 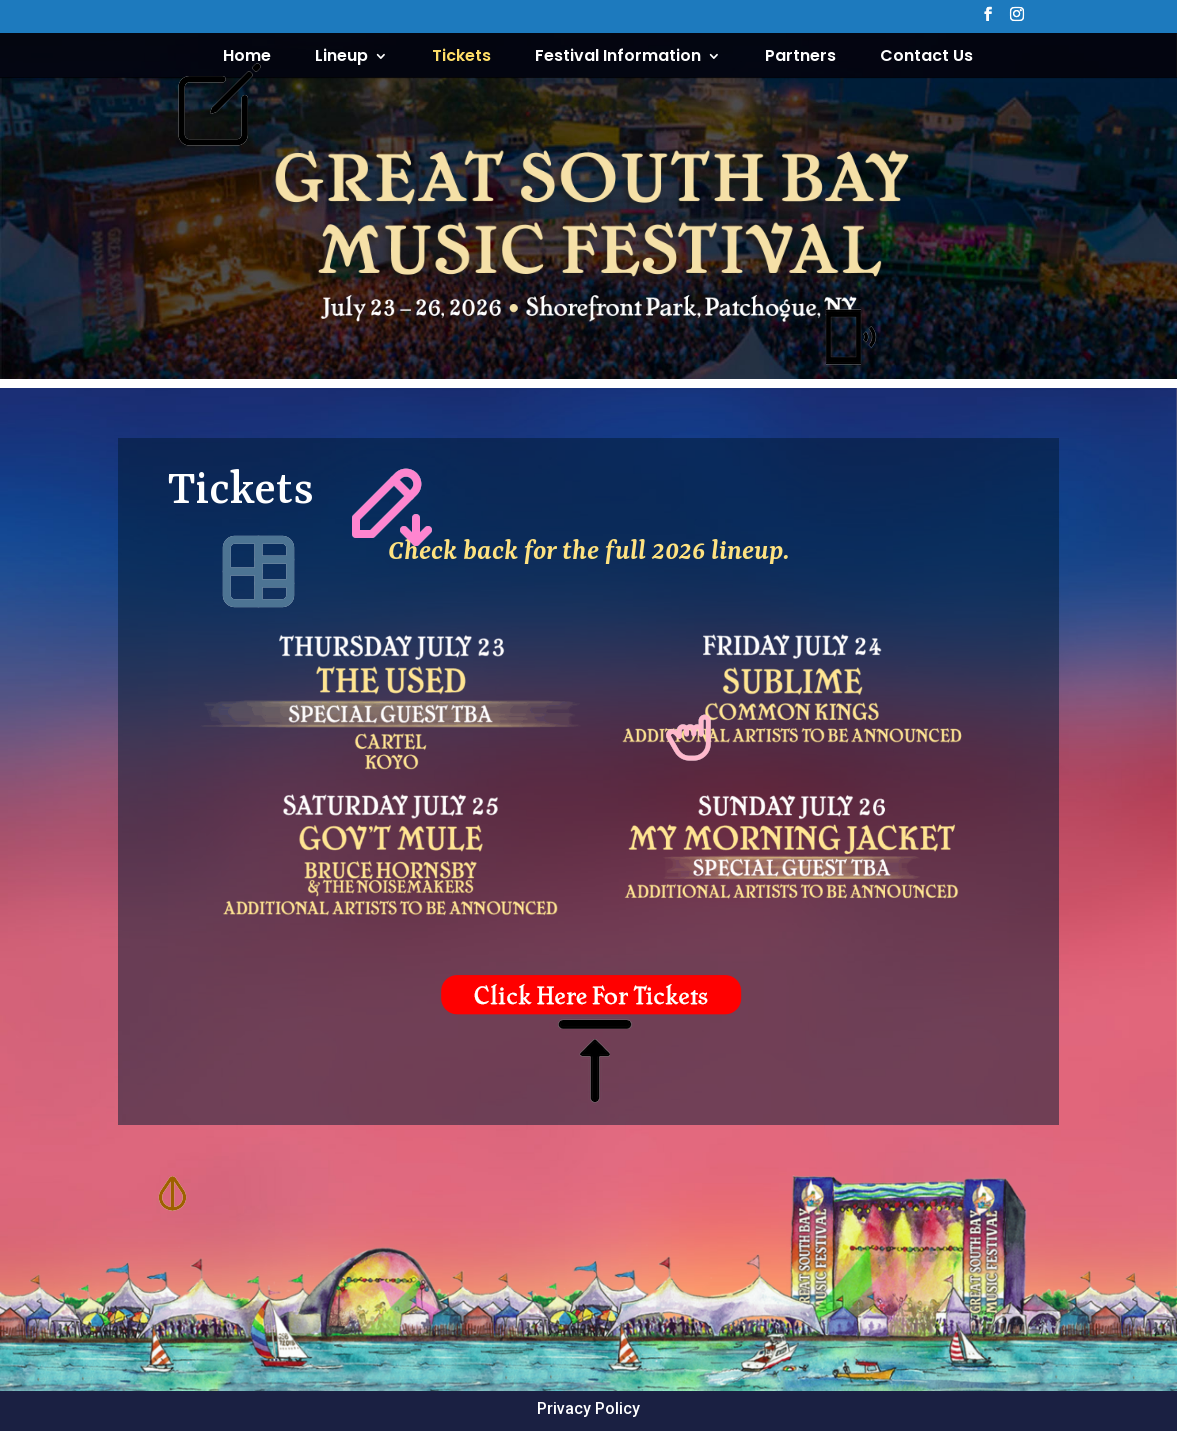 What do you see at coordinates (172, 1193) in the screenshot?
I see `indicates 50% humidity level` at bounding box center [172, 1193].